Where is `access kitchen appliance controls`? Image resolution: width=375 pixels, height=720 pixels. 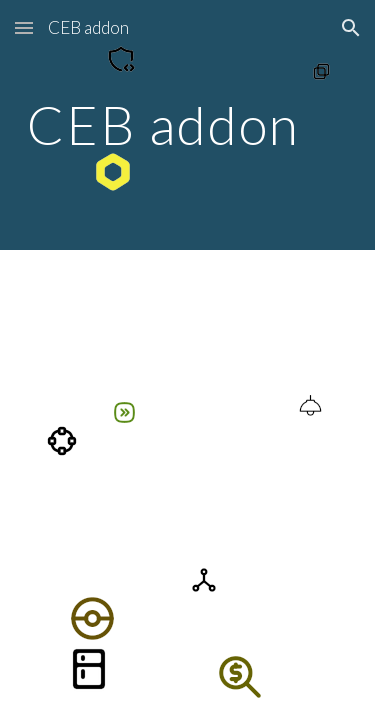
access kitchen appliance controls is located at coordinates (89, 669).